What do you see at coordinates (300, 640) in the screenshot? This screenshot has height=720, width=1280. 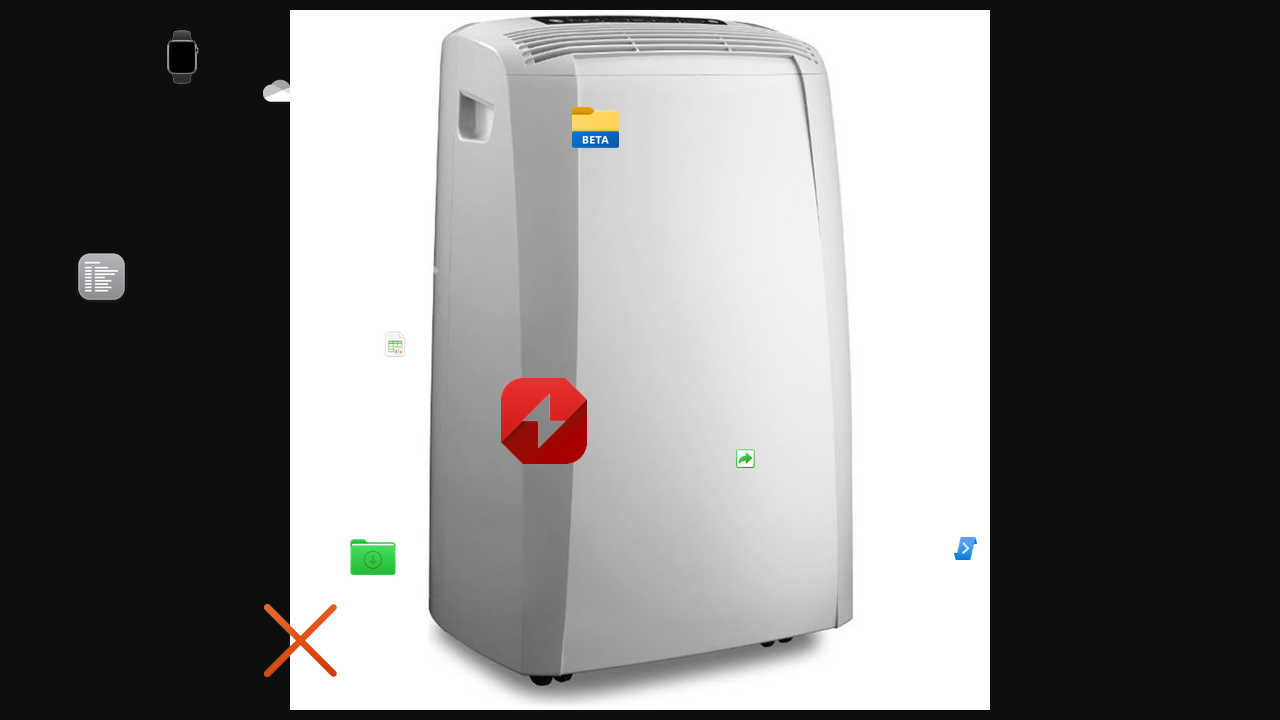 I see `delete or remove an item` at bounding box center [300, 640].